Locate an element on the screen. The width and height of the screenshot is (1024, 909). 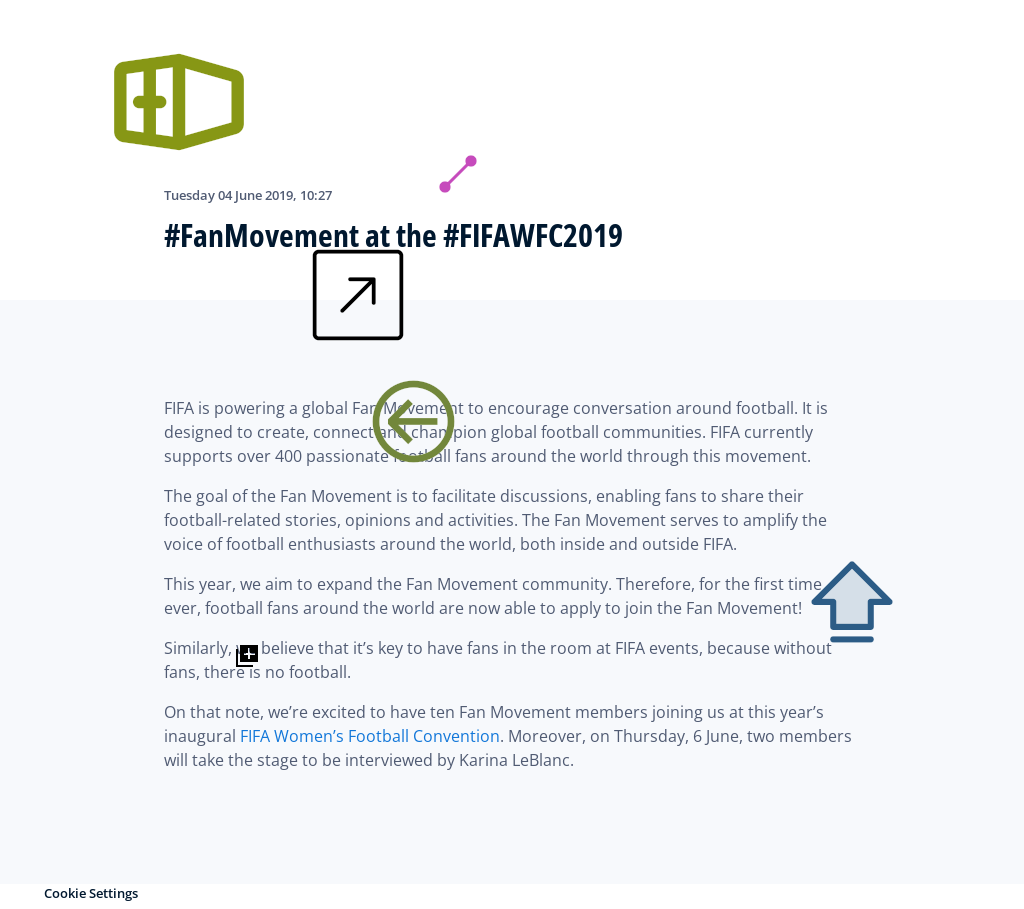
upload a file or document is located at coordinates (852, 605).